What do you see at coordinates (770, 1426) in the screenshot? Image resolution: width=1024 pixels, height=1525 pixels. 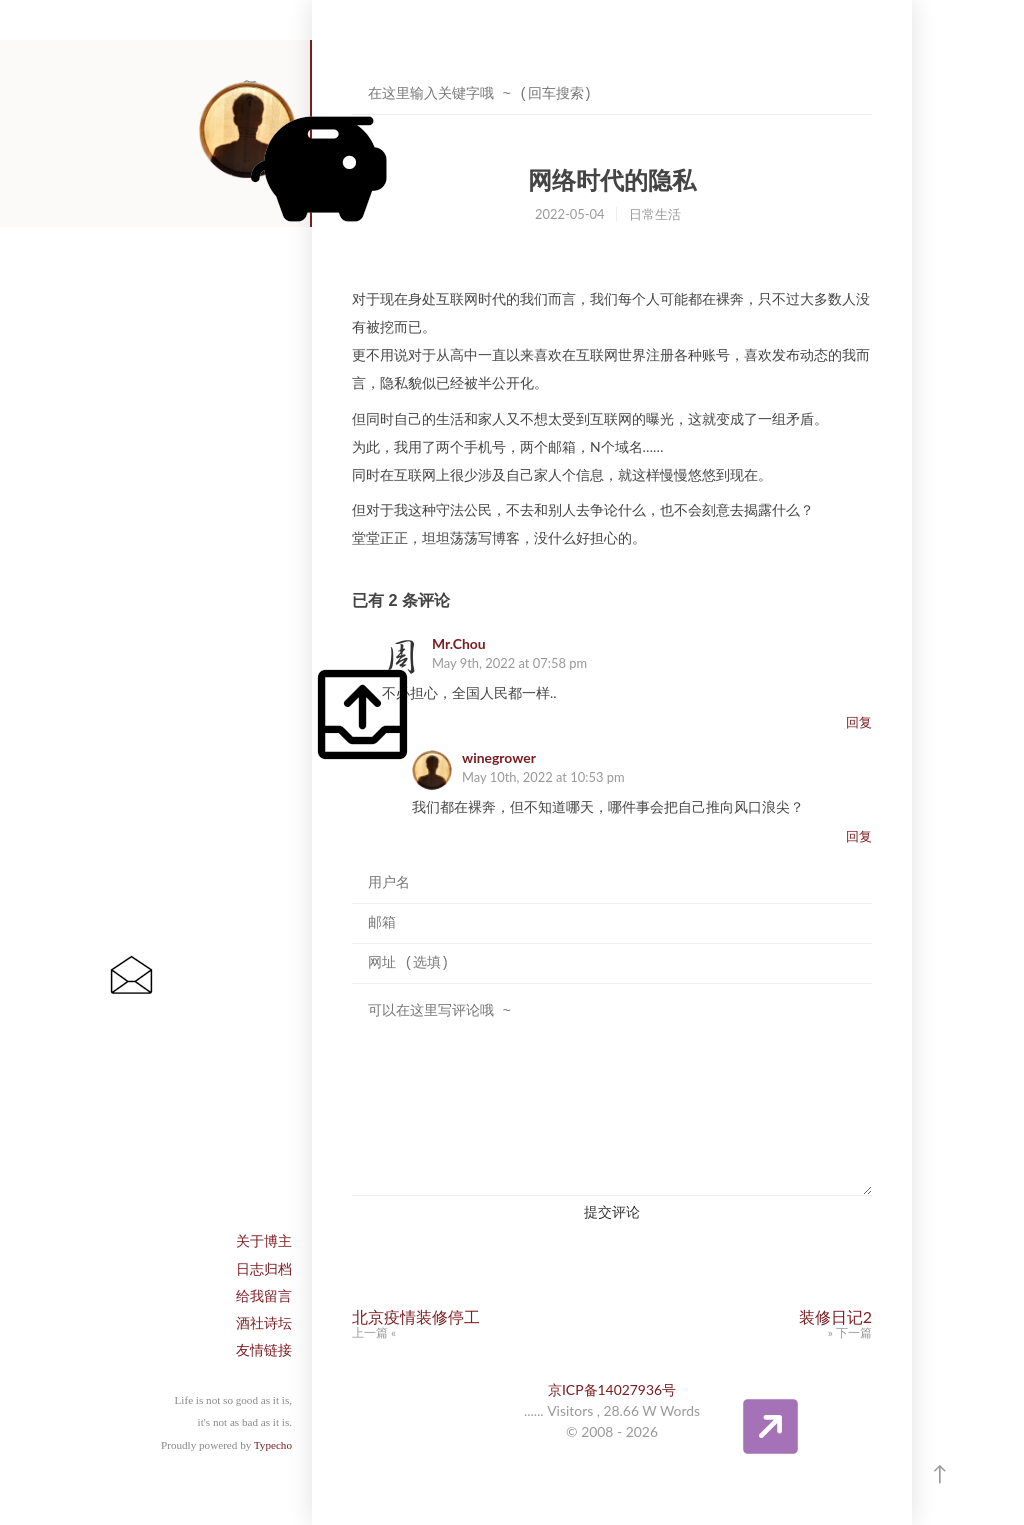 I see `open link in new tab or window` at bounding box center [770, 1426].